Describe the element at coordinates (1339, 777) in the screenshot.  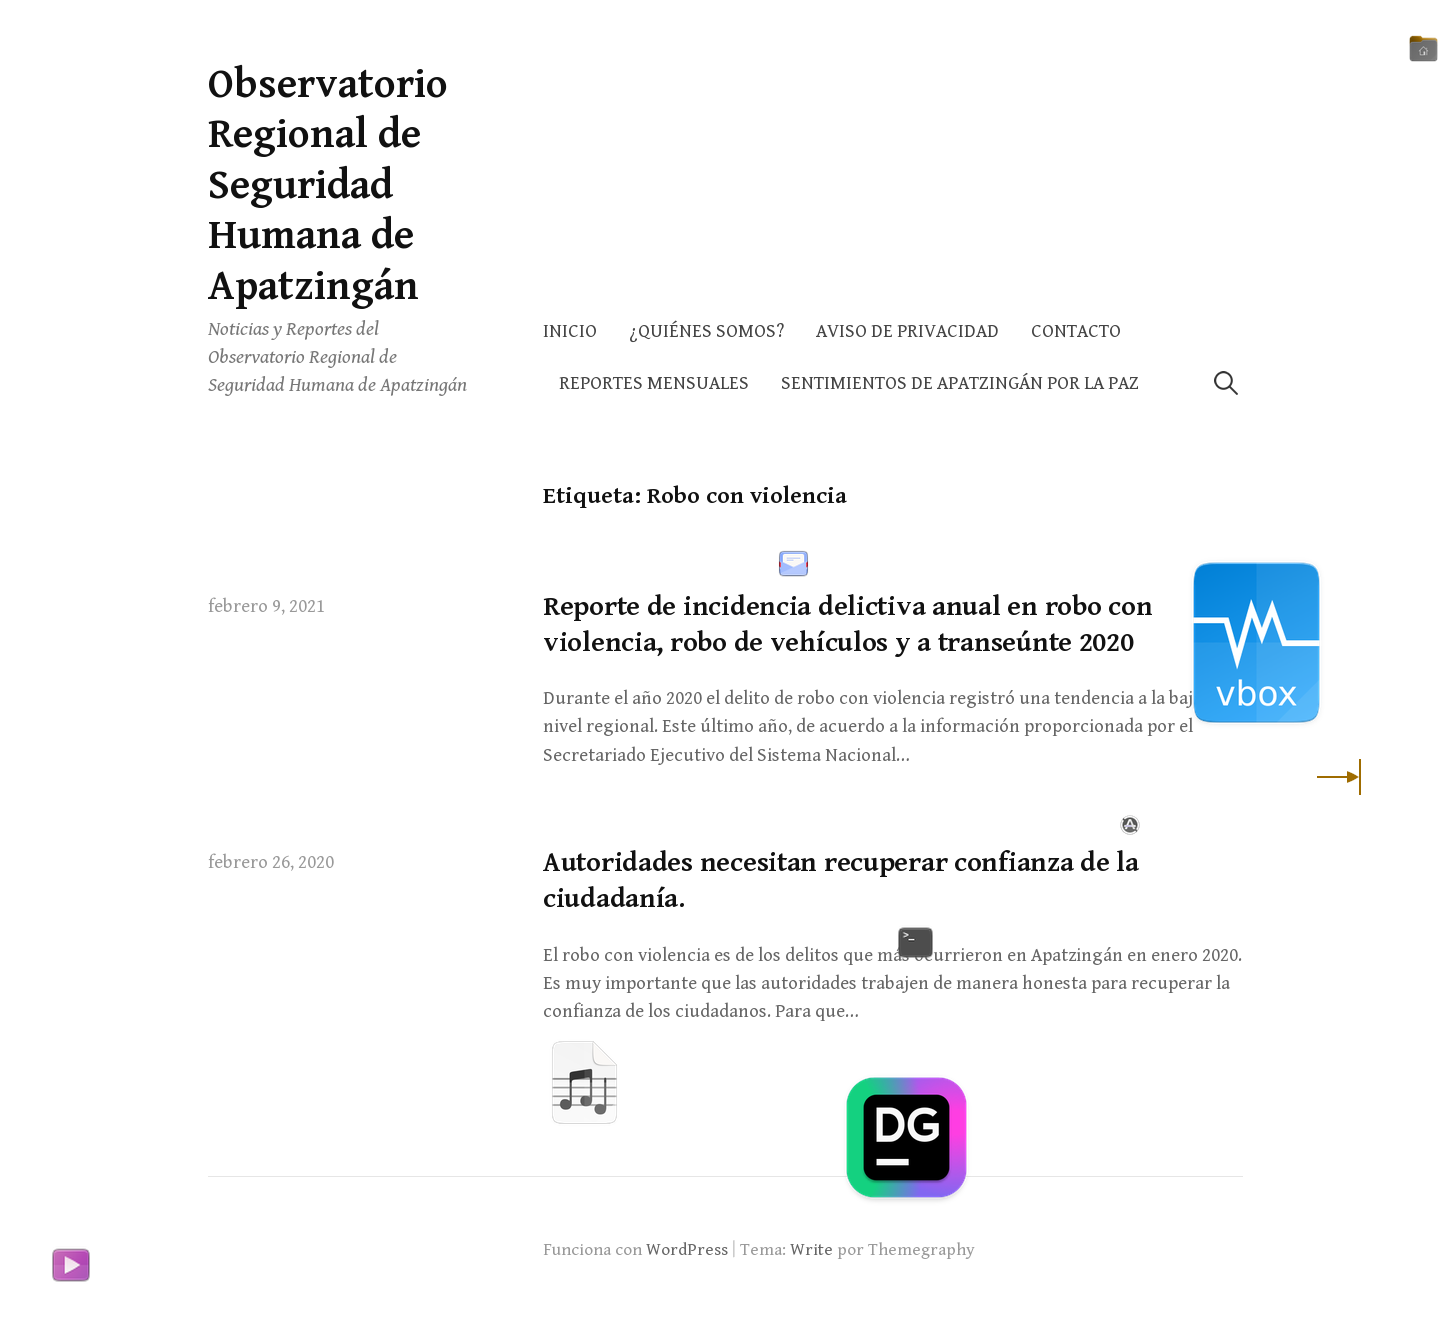
I see `go to the last item in a list or sequence` at that location.